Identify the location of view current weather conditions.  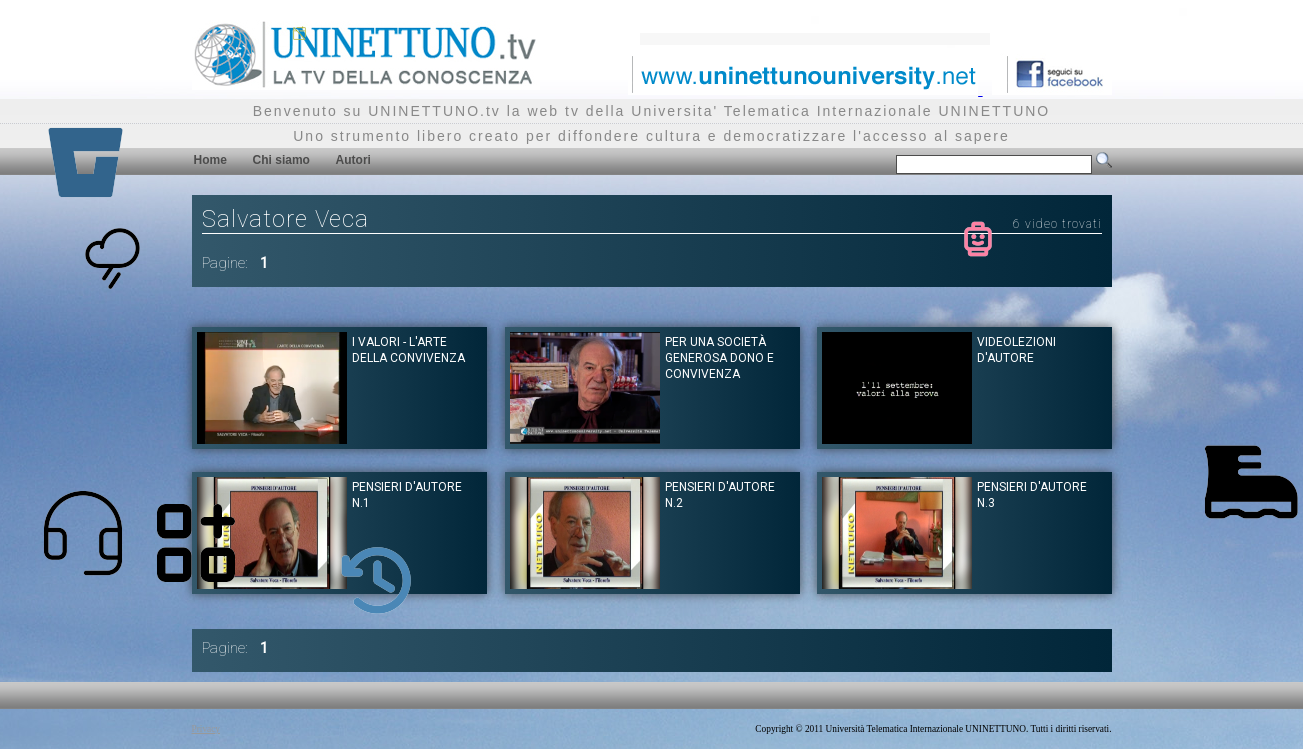
(112, 257).